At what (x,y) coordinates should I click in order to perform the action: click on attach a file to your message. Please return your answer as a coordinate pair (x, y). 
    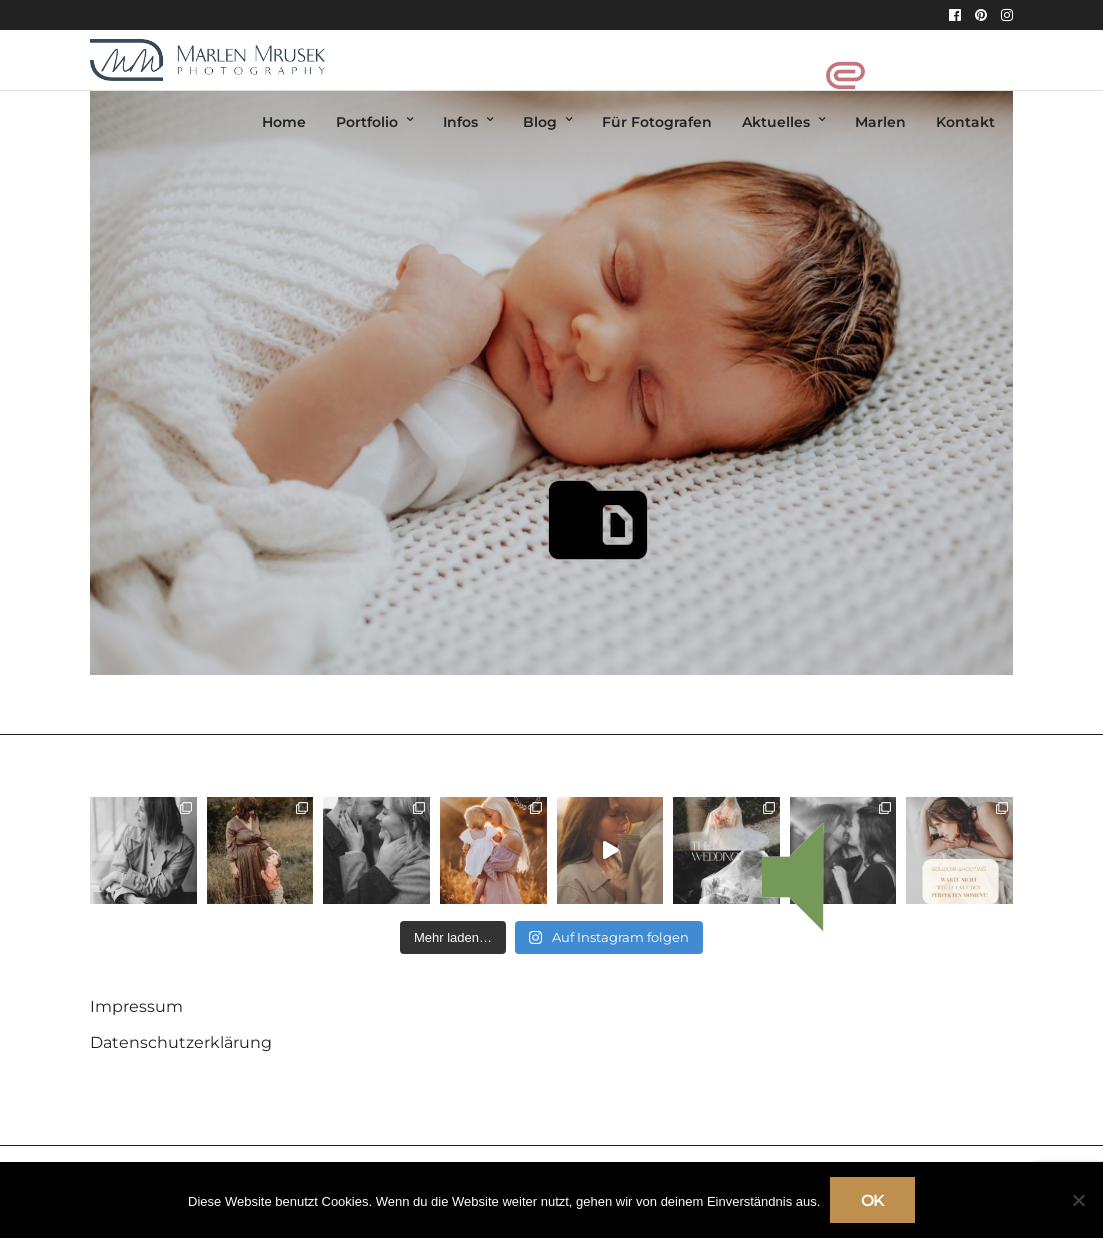
    Looking at the image, I should click on (845, 75).